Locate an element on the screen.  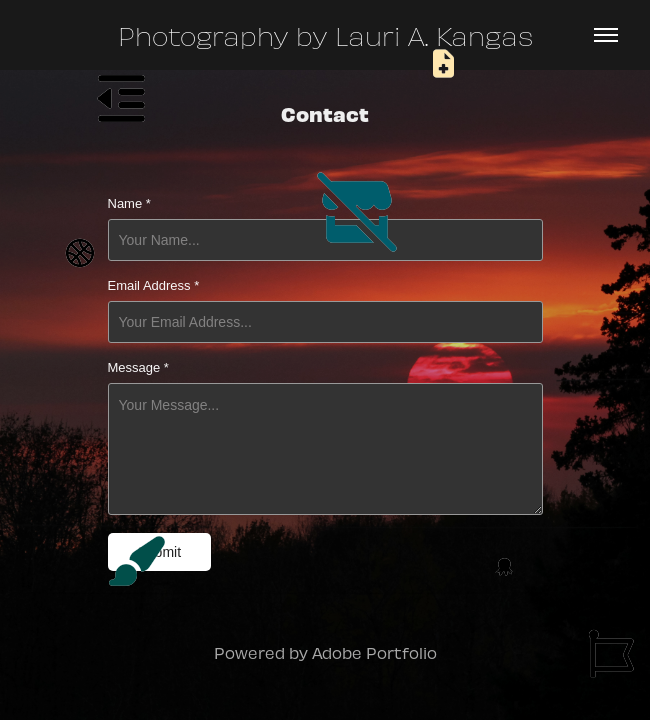
access drawing or painting tools is located at coordinates (137, 561).